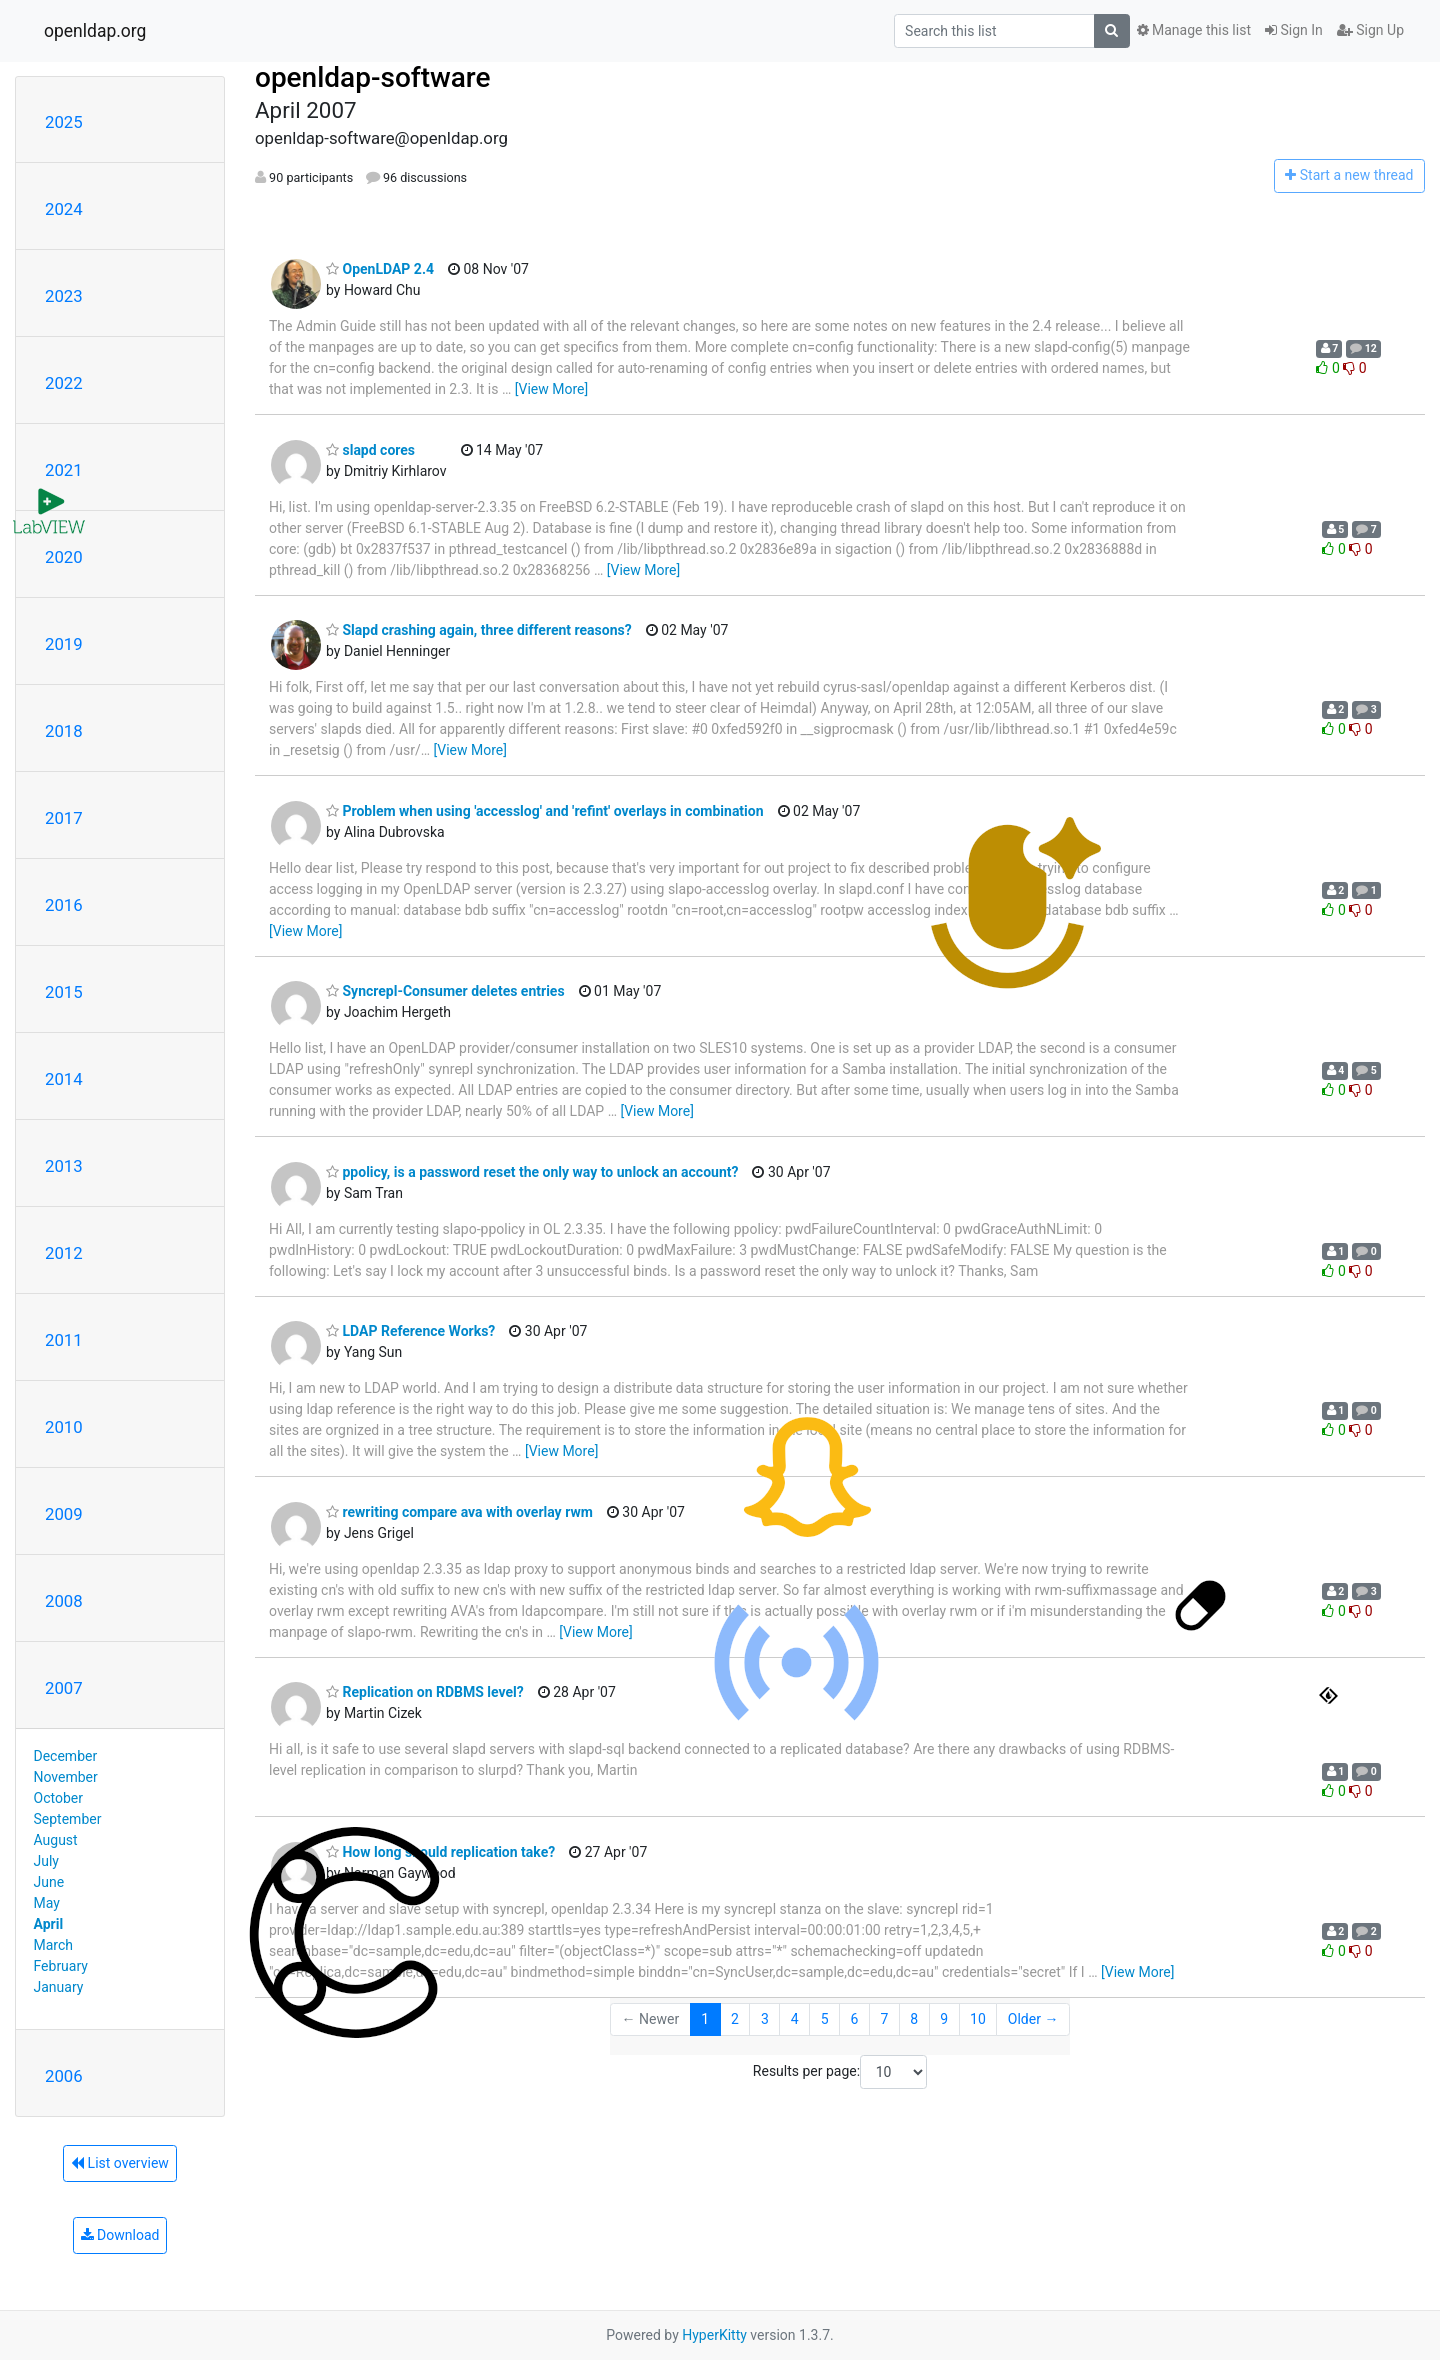 The image size is (1440, 2360). Describe the element at coordinates (1200, 1605) in the screenshot. I see `access medication or pharmacy features` at that location.